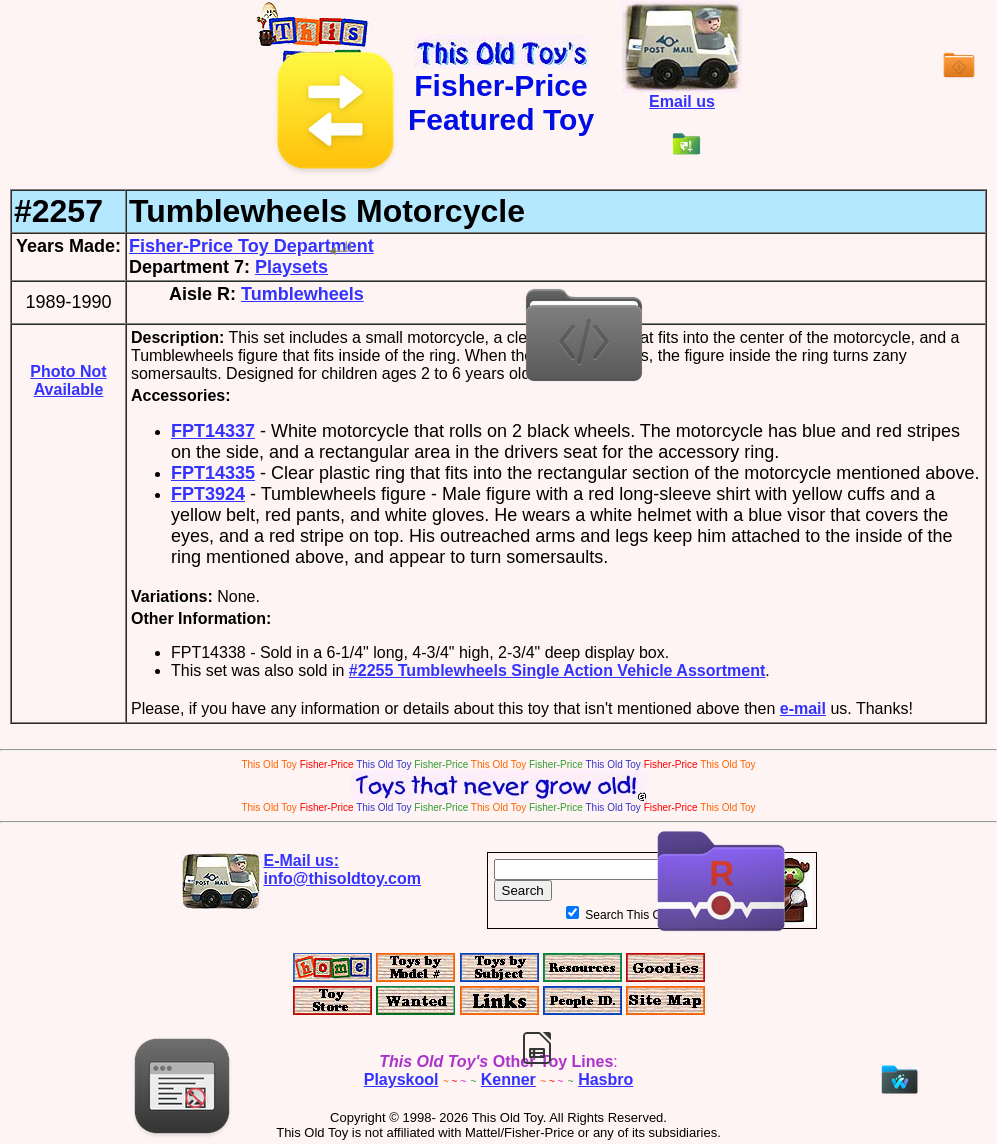  What do you see at coordinates (335, 110) in the screenshot?
I see `switch to a different user account` at bounding box center [335, 110].